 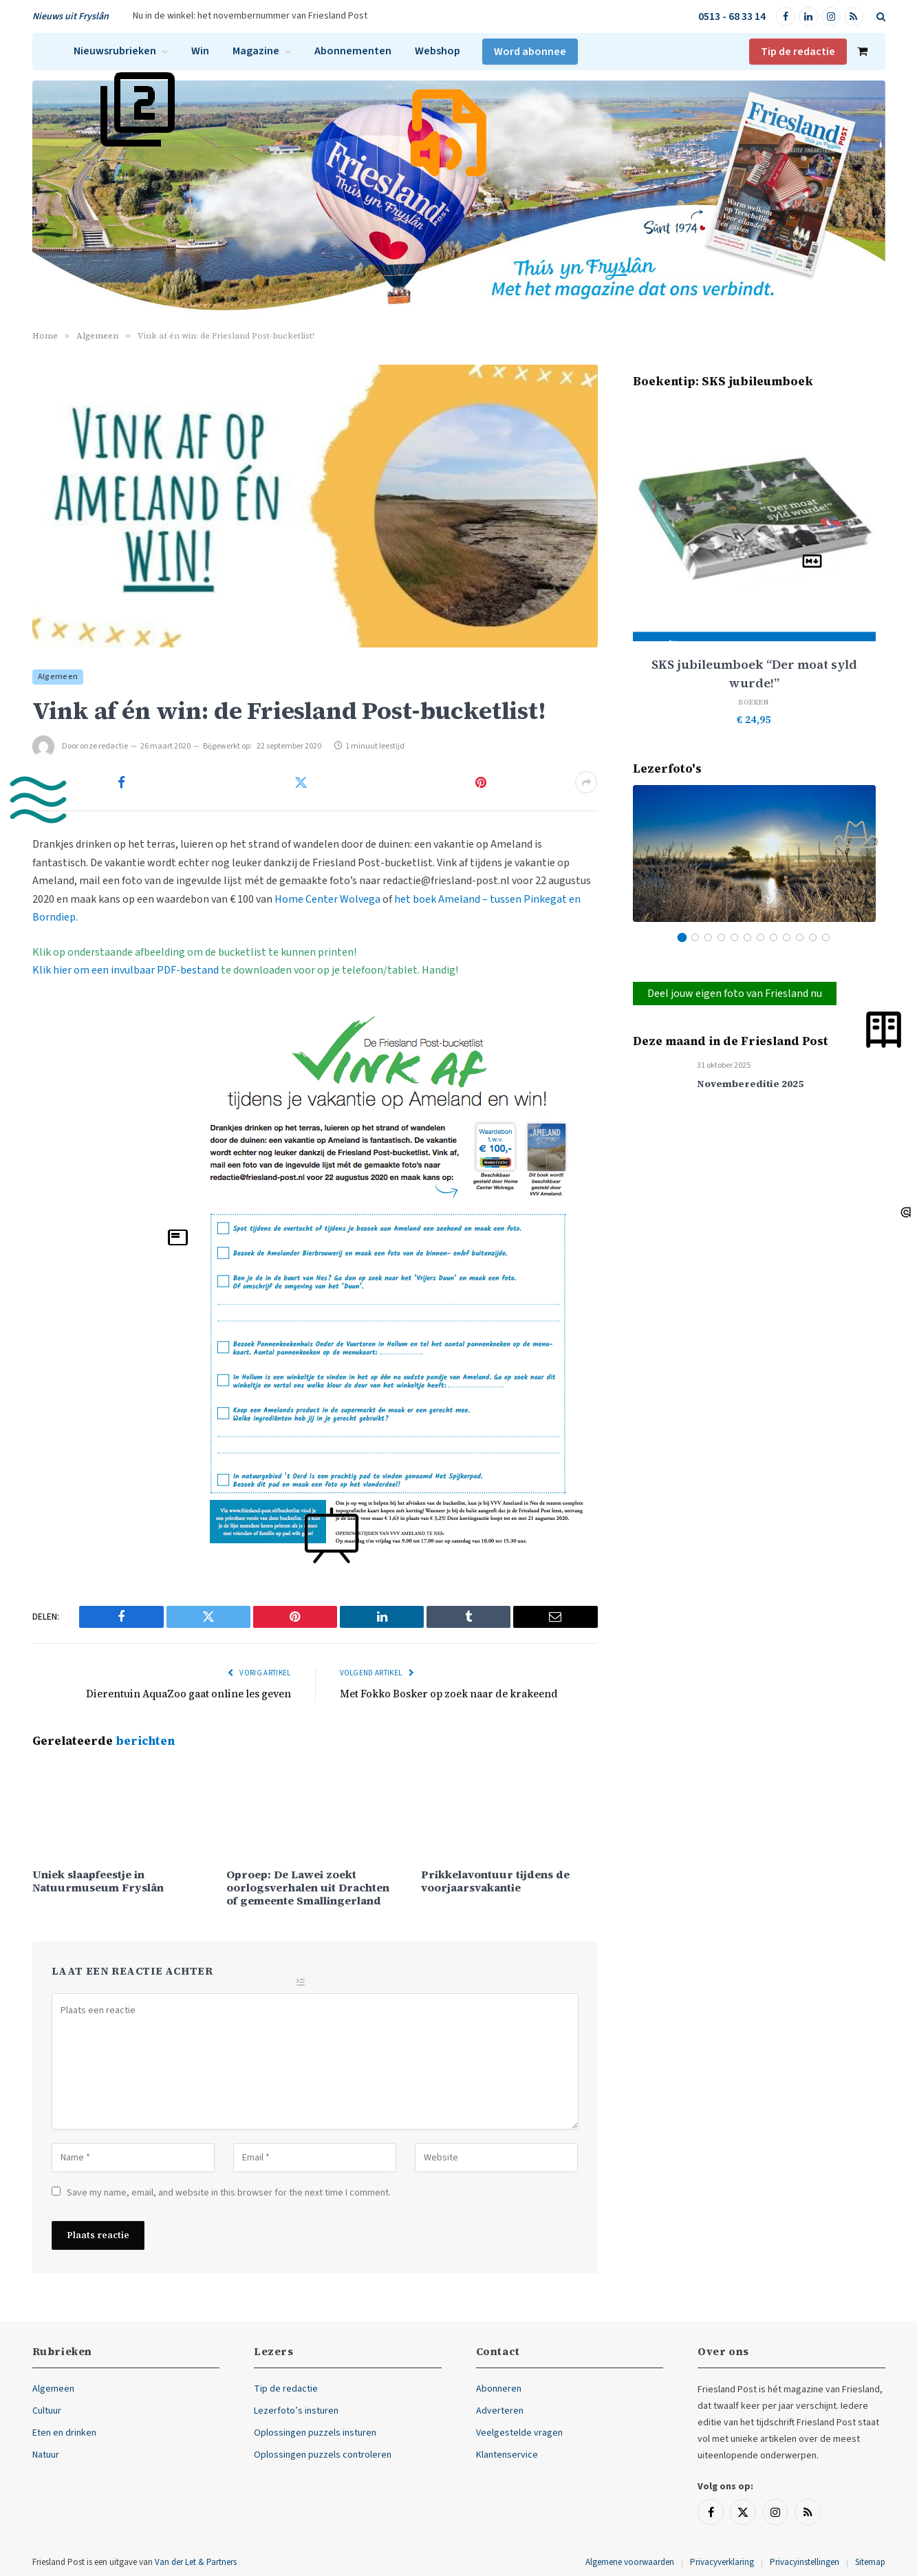 I want to click on indicates water or aquatic features, so click(x=38, y=799).